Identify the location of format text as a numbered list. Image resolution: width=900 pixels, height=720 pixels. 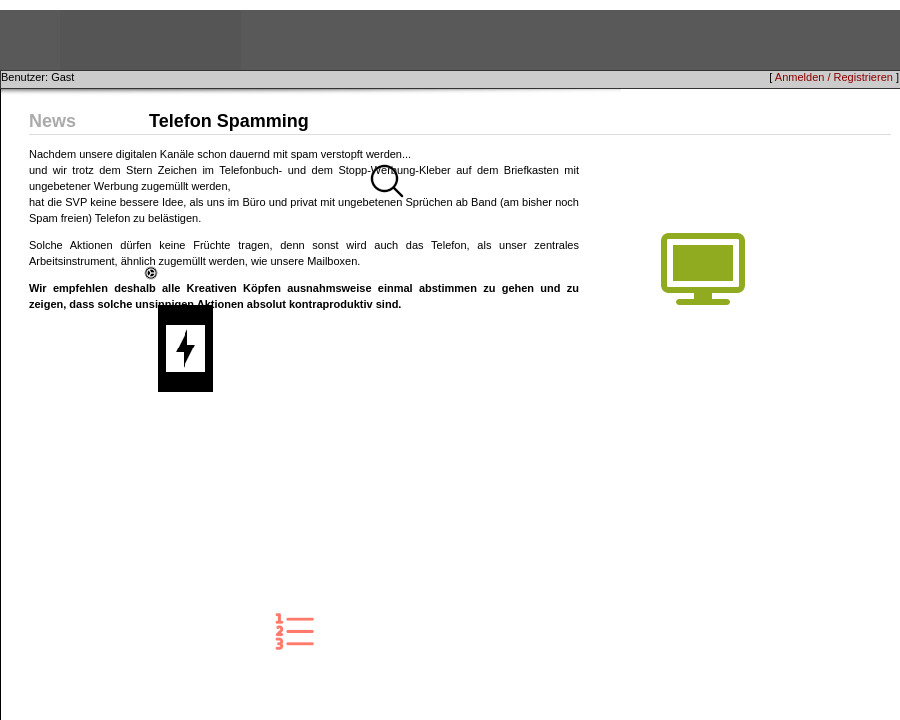
(295, 631).